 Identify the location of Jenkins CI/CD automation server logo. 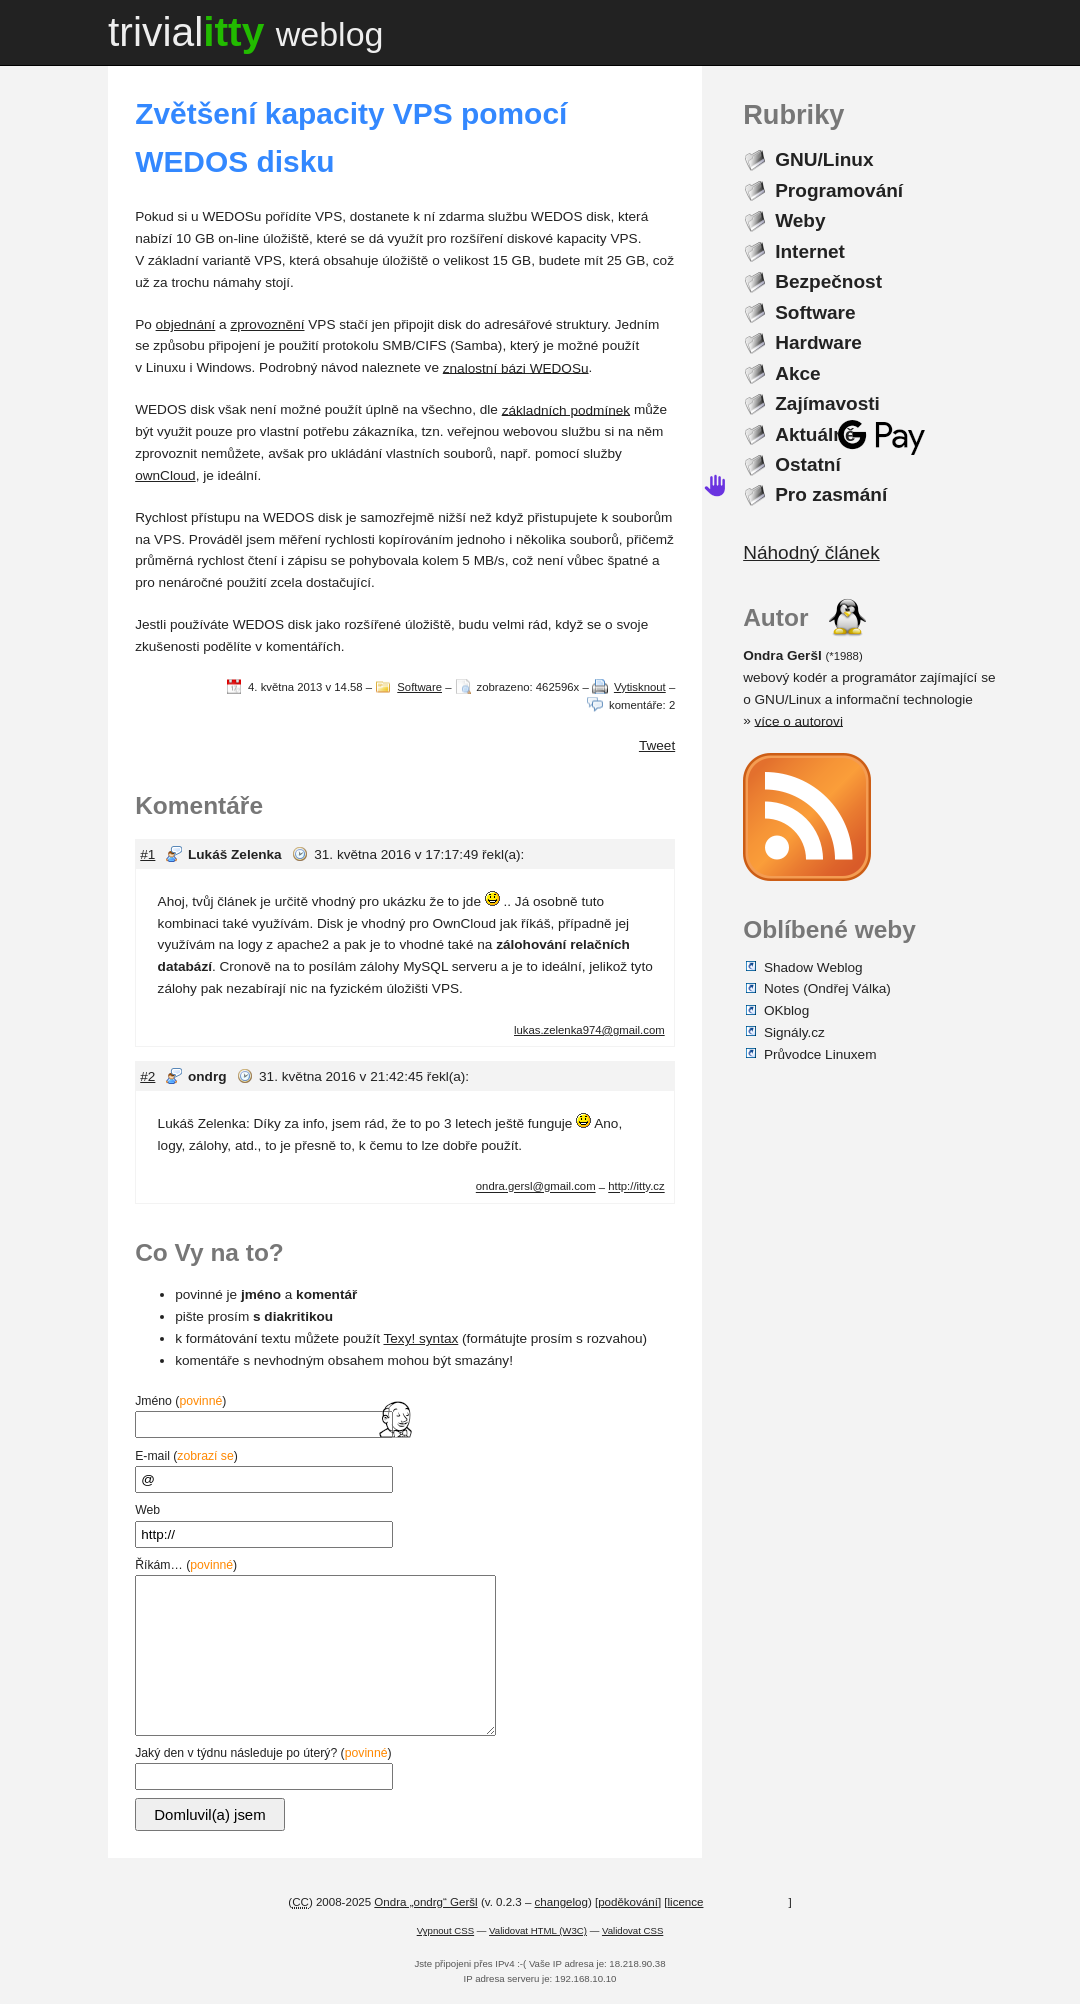
(395, 1419).